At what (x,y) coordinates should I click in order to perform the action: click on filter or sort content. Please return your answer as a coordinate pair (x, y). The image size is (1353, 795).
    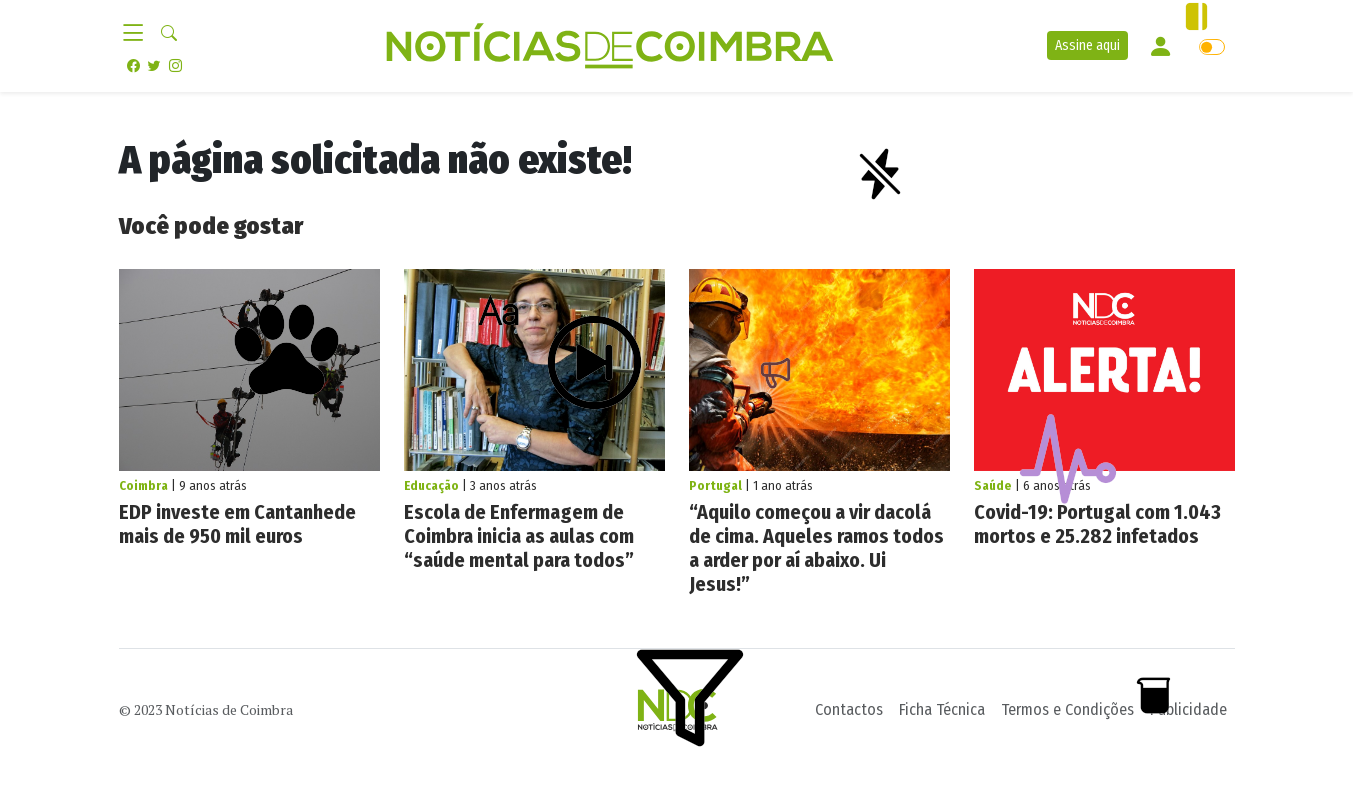
    Looking at the image, I should click on (690, 698).